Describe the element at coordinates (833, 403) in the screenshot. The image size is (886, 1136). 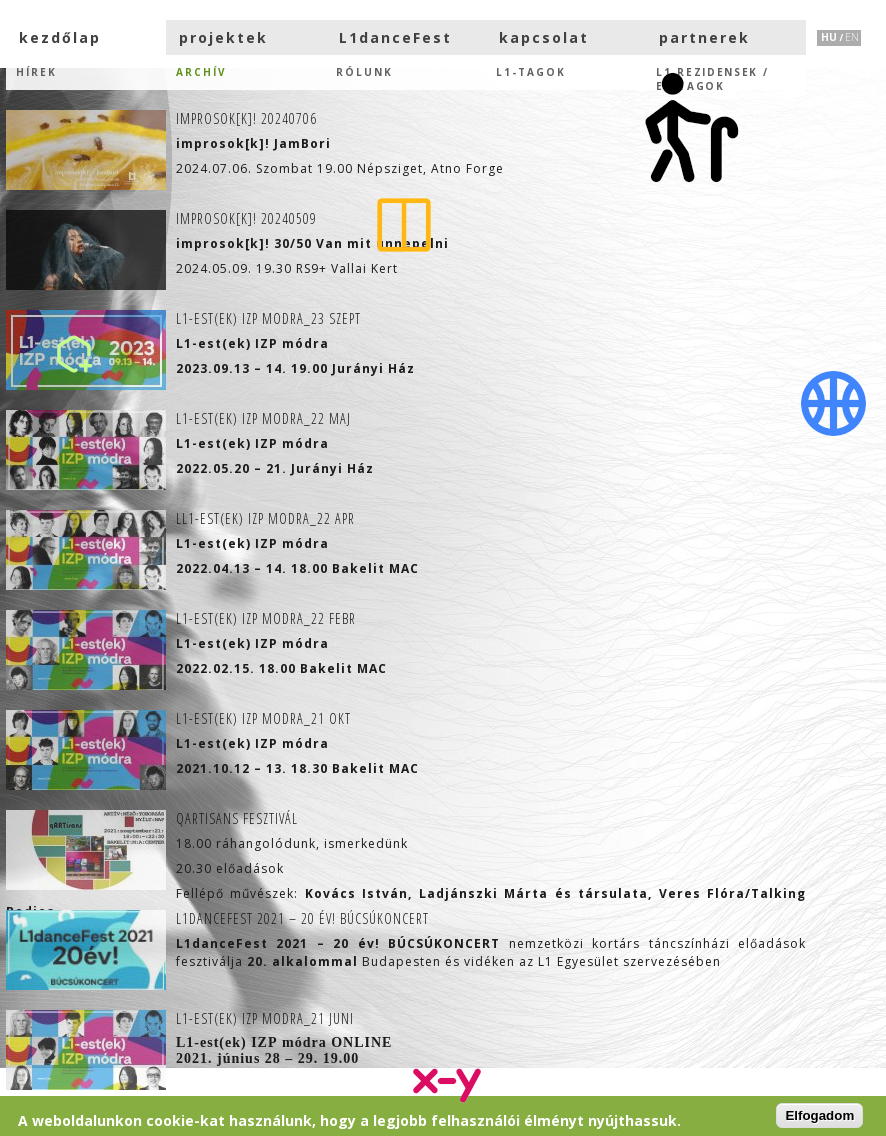
I see `access sports or basketball-related content` at that location.